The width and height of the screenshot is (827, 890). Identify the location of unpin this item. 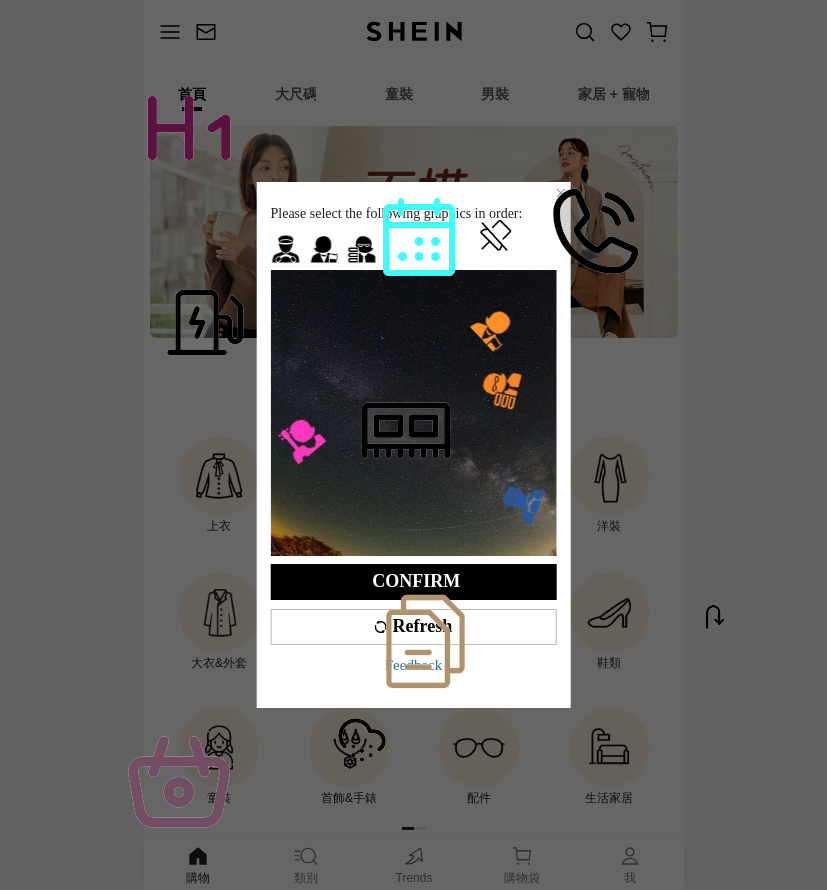
(494, 236).